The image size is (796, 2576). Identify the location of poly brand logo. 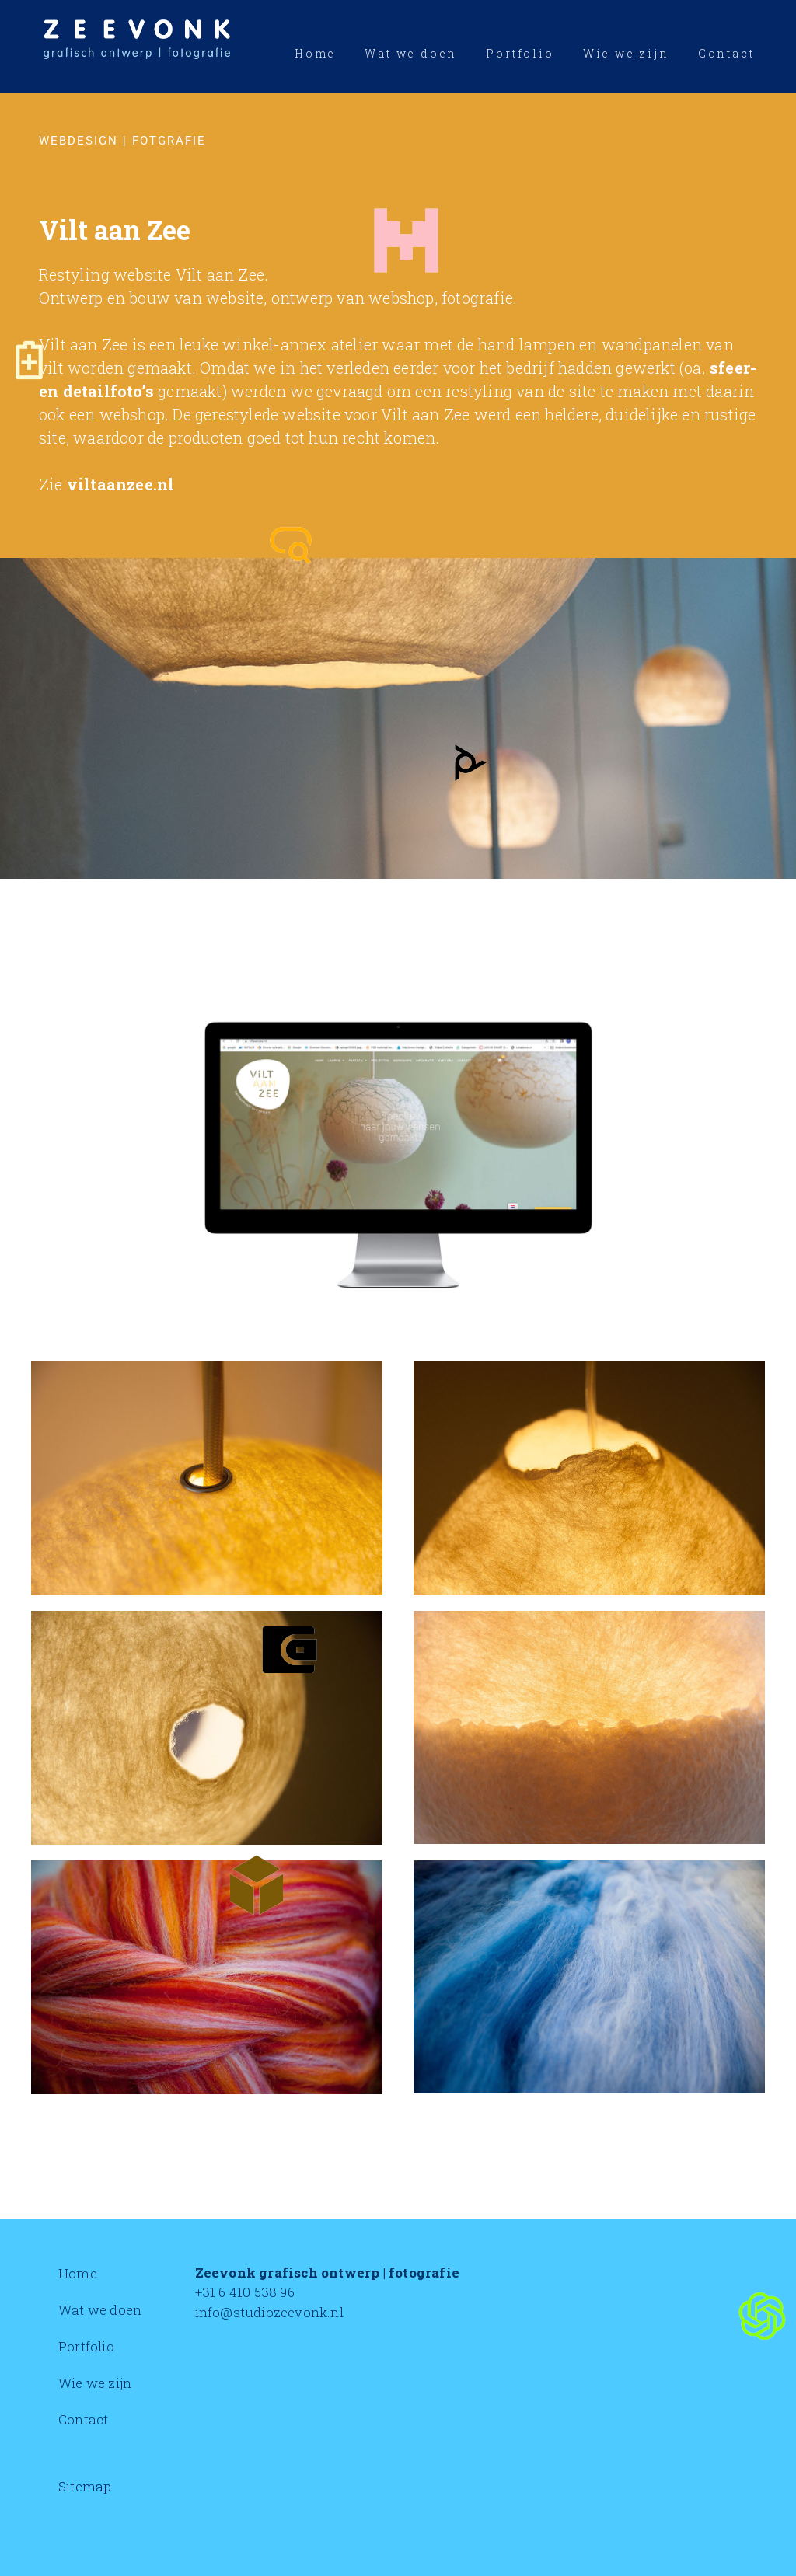
(470, 762).